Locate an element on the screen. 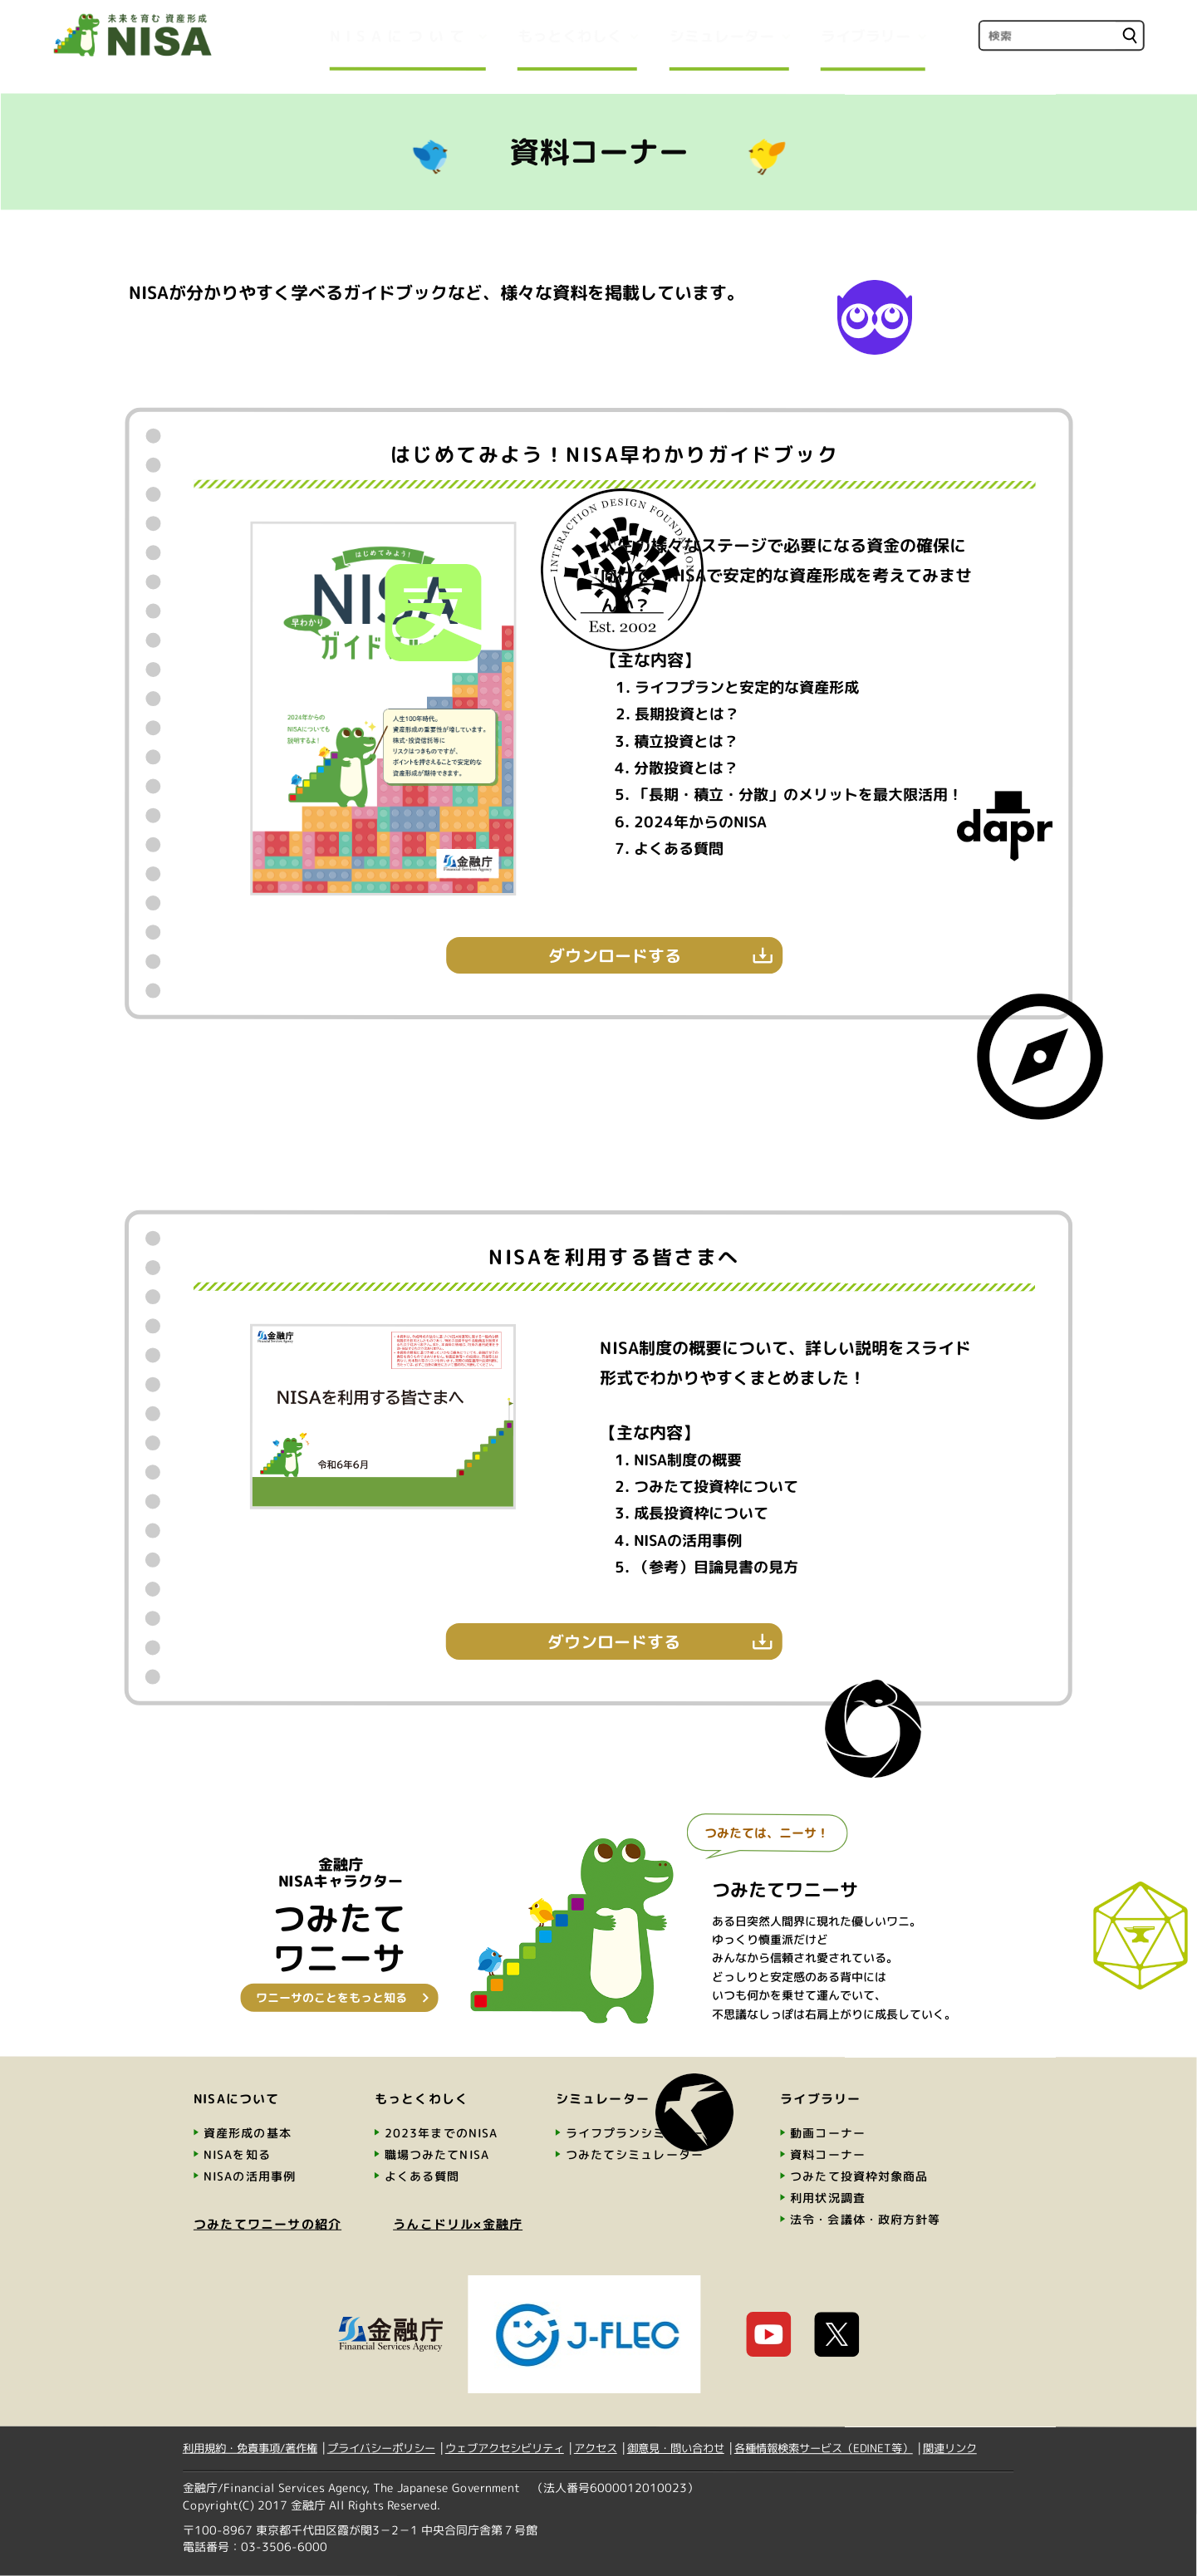 Image resolution: width=1197 pixels, height=2576 pixels. visit the Interaction Design Foundation website is located at coordinates (622, 570).